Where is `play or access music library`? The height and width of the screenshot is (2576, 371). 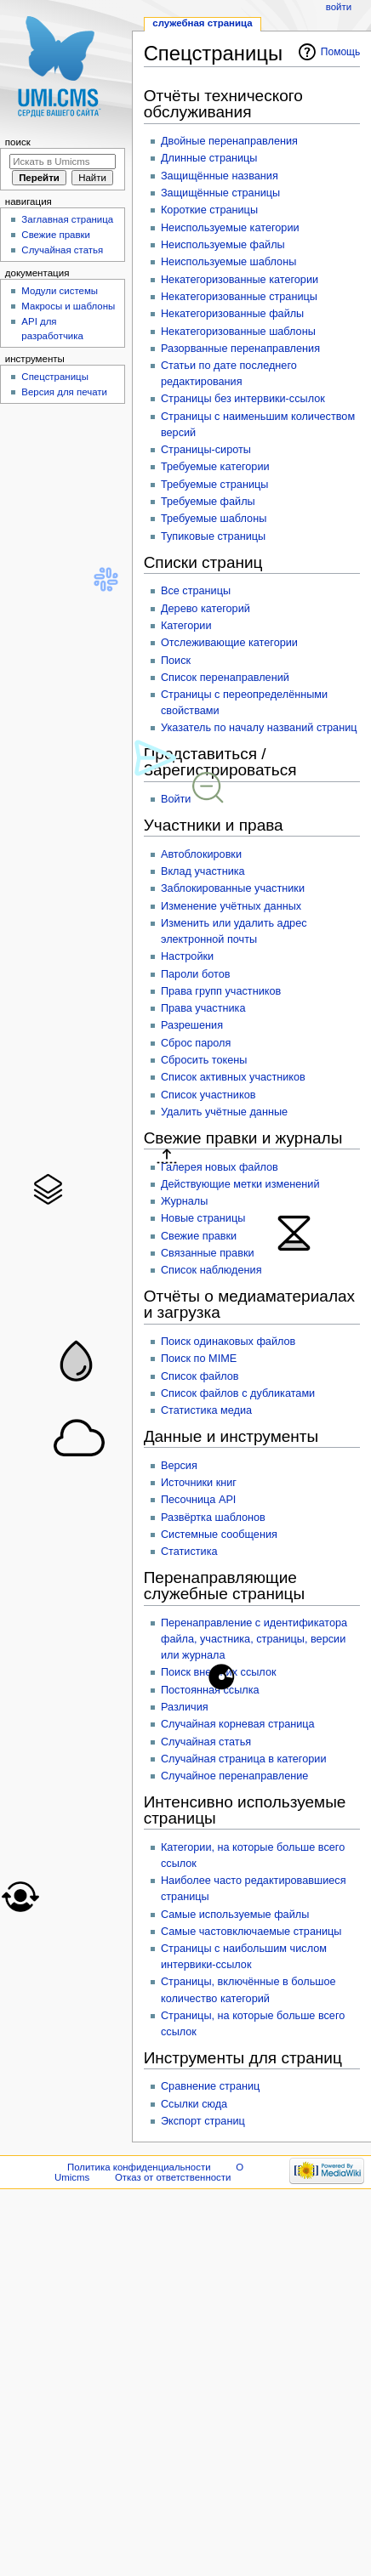
play or access music library is located at coordinates (221, 1677).